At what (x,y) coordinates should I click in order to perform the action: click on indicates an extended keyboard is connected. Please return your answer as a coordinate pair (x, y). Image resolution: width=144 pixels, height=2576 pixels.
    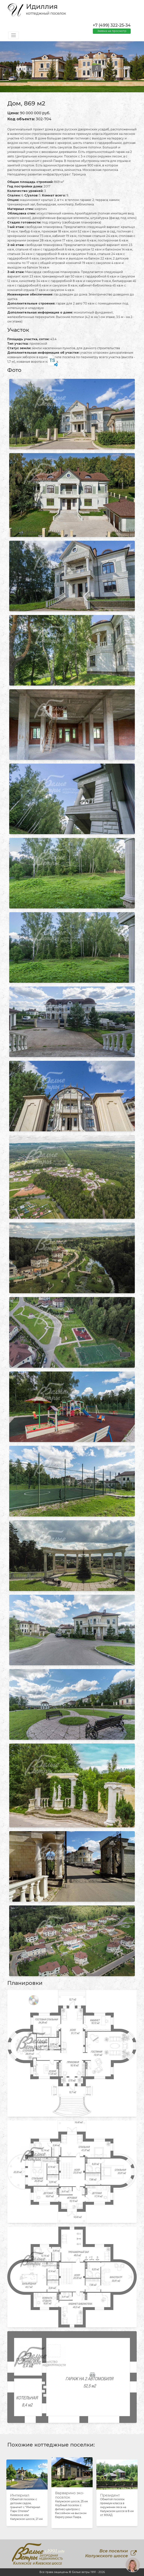
    Looking at the image, I should click on (125, 1354).